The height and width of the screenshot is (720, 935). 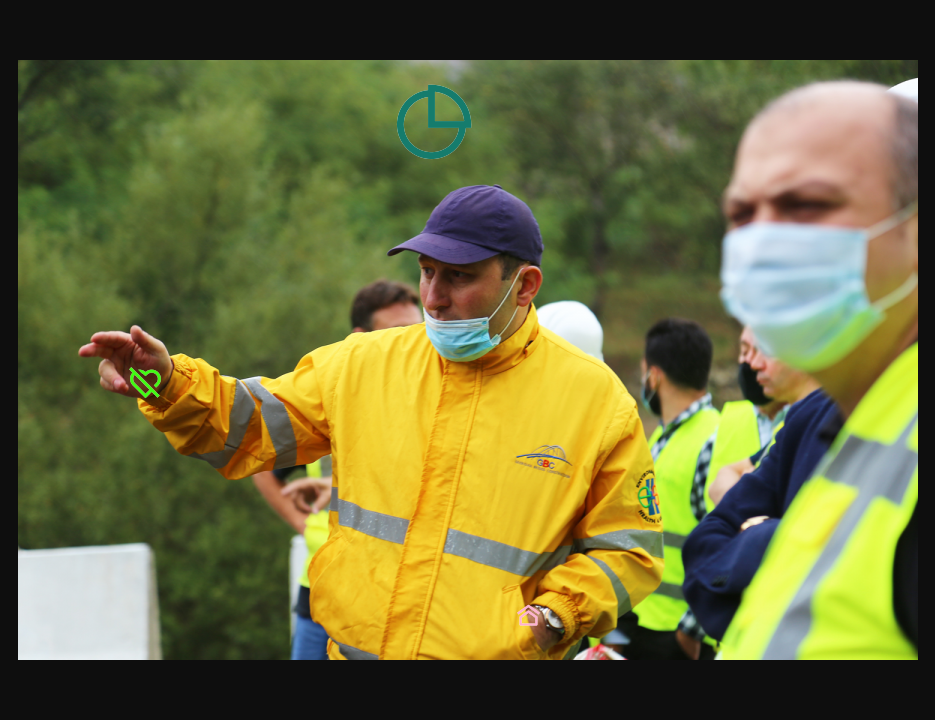 What do you see at coordinates (528, 615) in the screenshot?
I see `navigate to home screen` at bounding box center [528, 615].